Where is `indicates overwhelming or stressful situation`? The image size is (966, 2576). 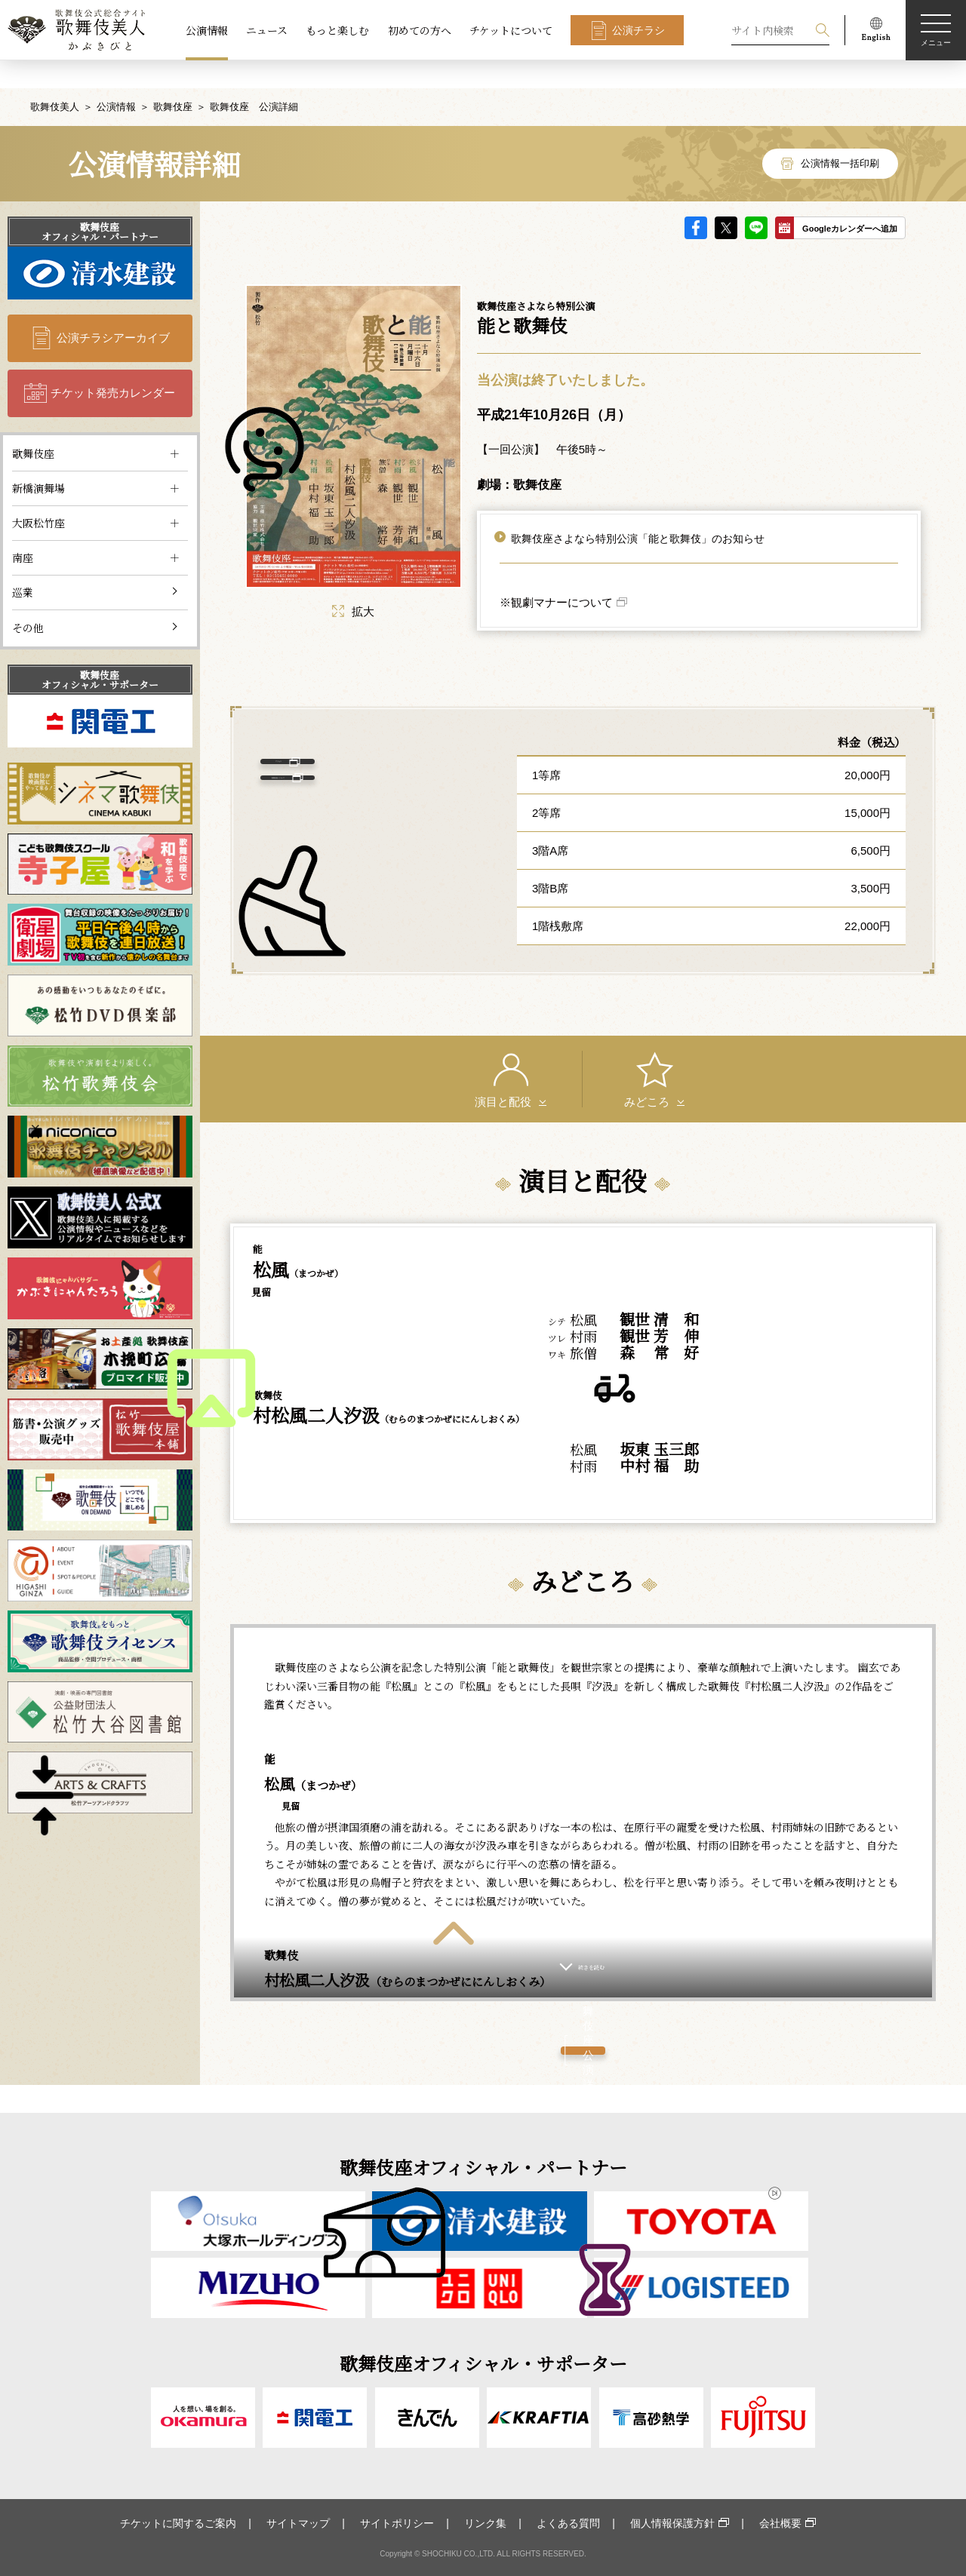 indicates overwhelming or stressful situation is located at coordinates (264, 446).